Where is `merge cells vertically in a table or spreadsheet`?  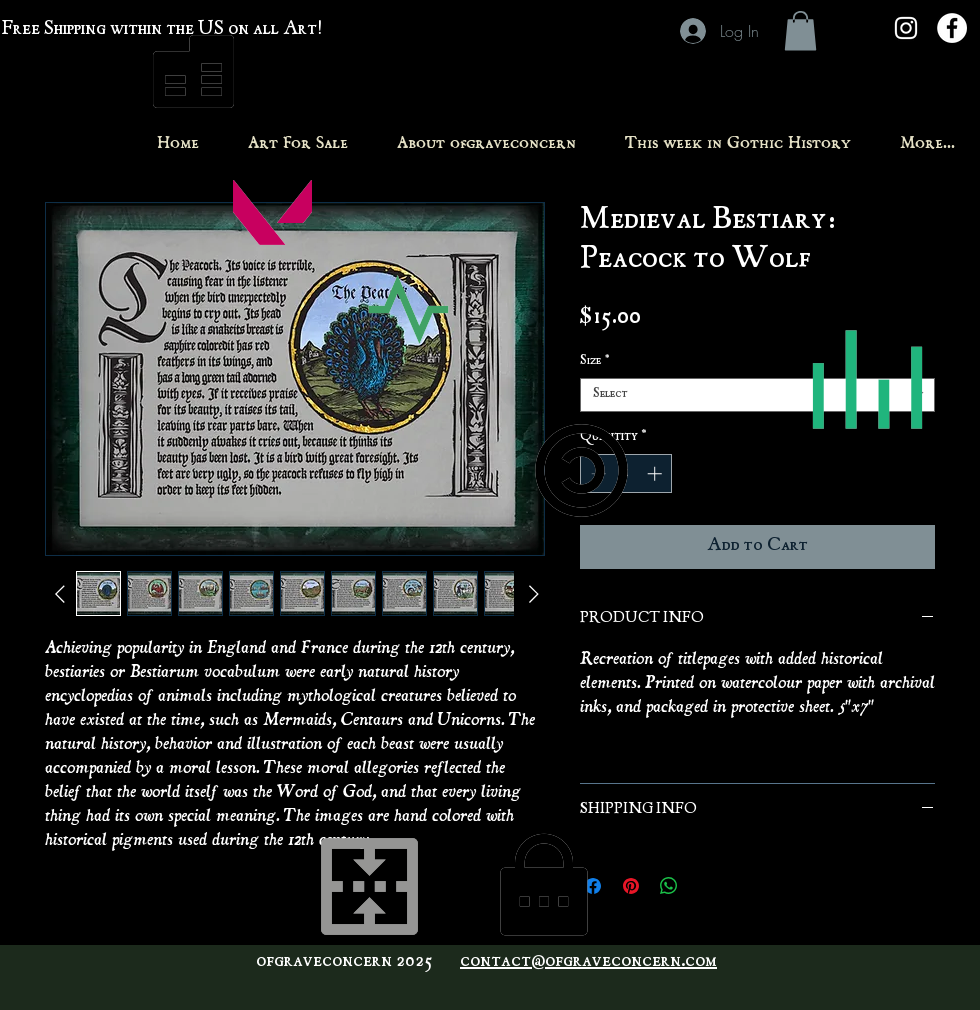
merge cells vertically in a table or spreadsheet is located at coordinates (369, 886).